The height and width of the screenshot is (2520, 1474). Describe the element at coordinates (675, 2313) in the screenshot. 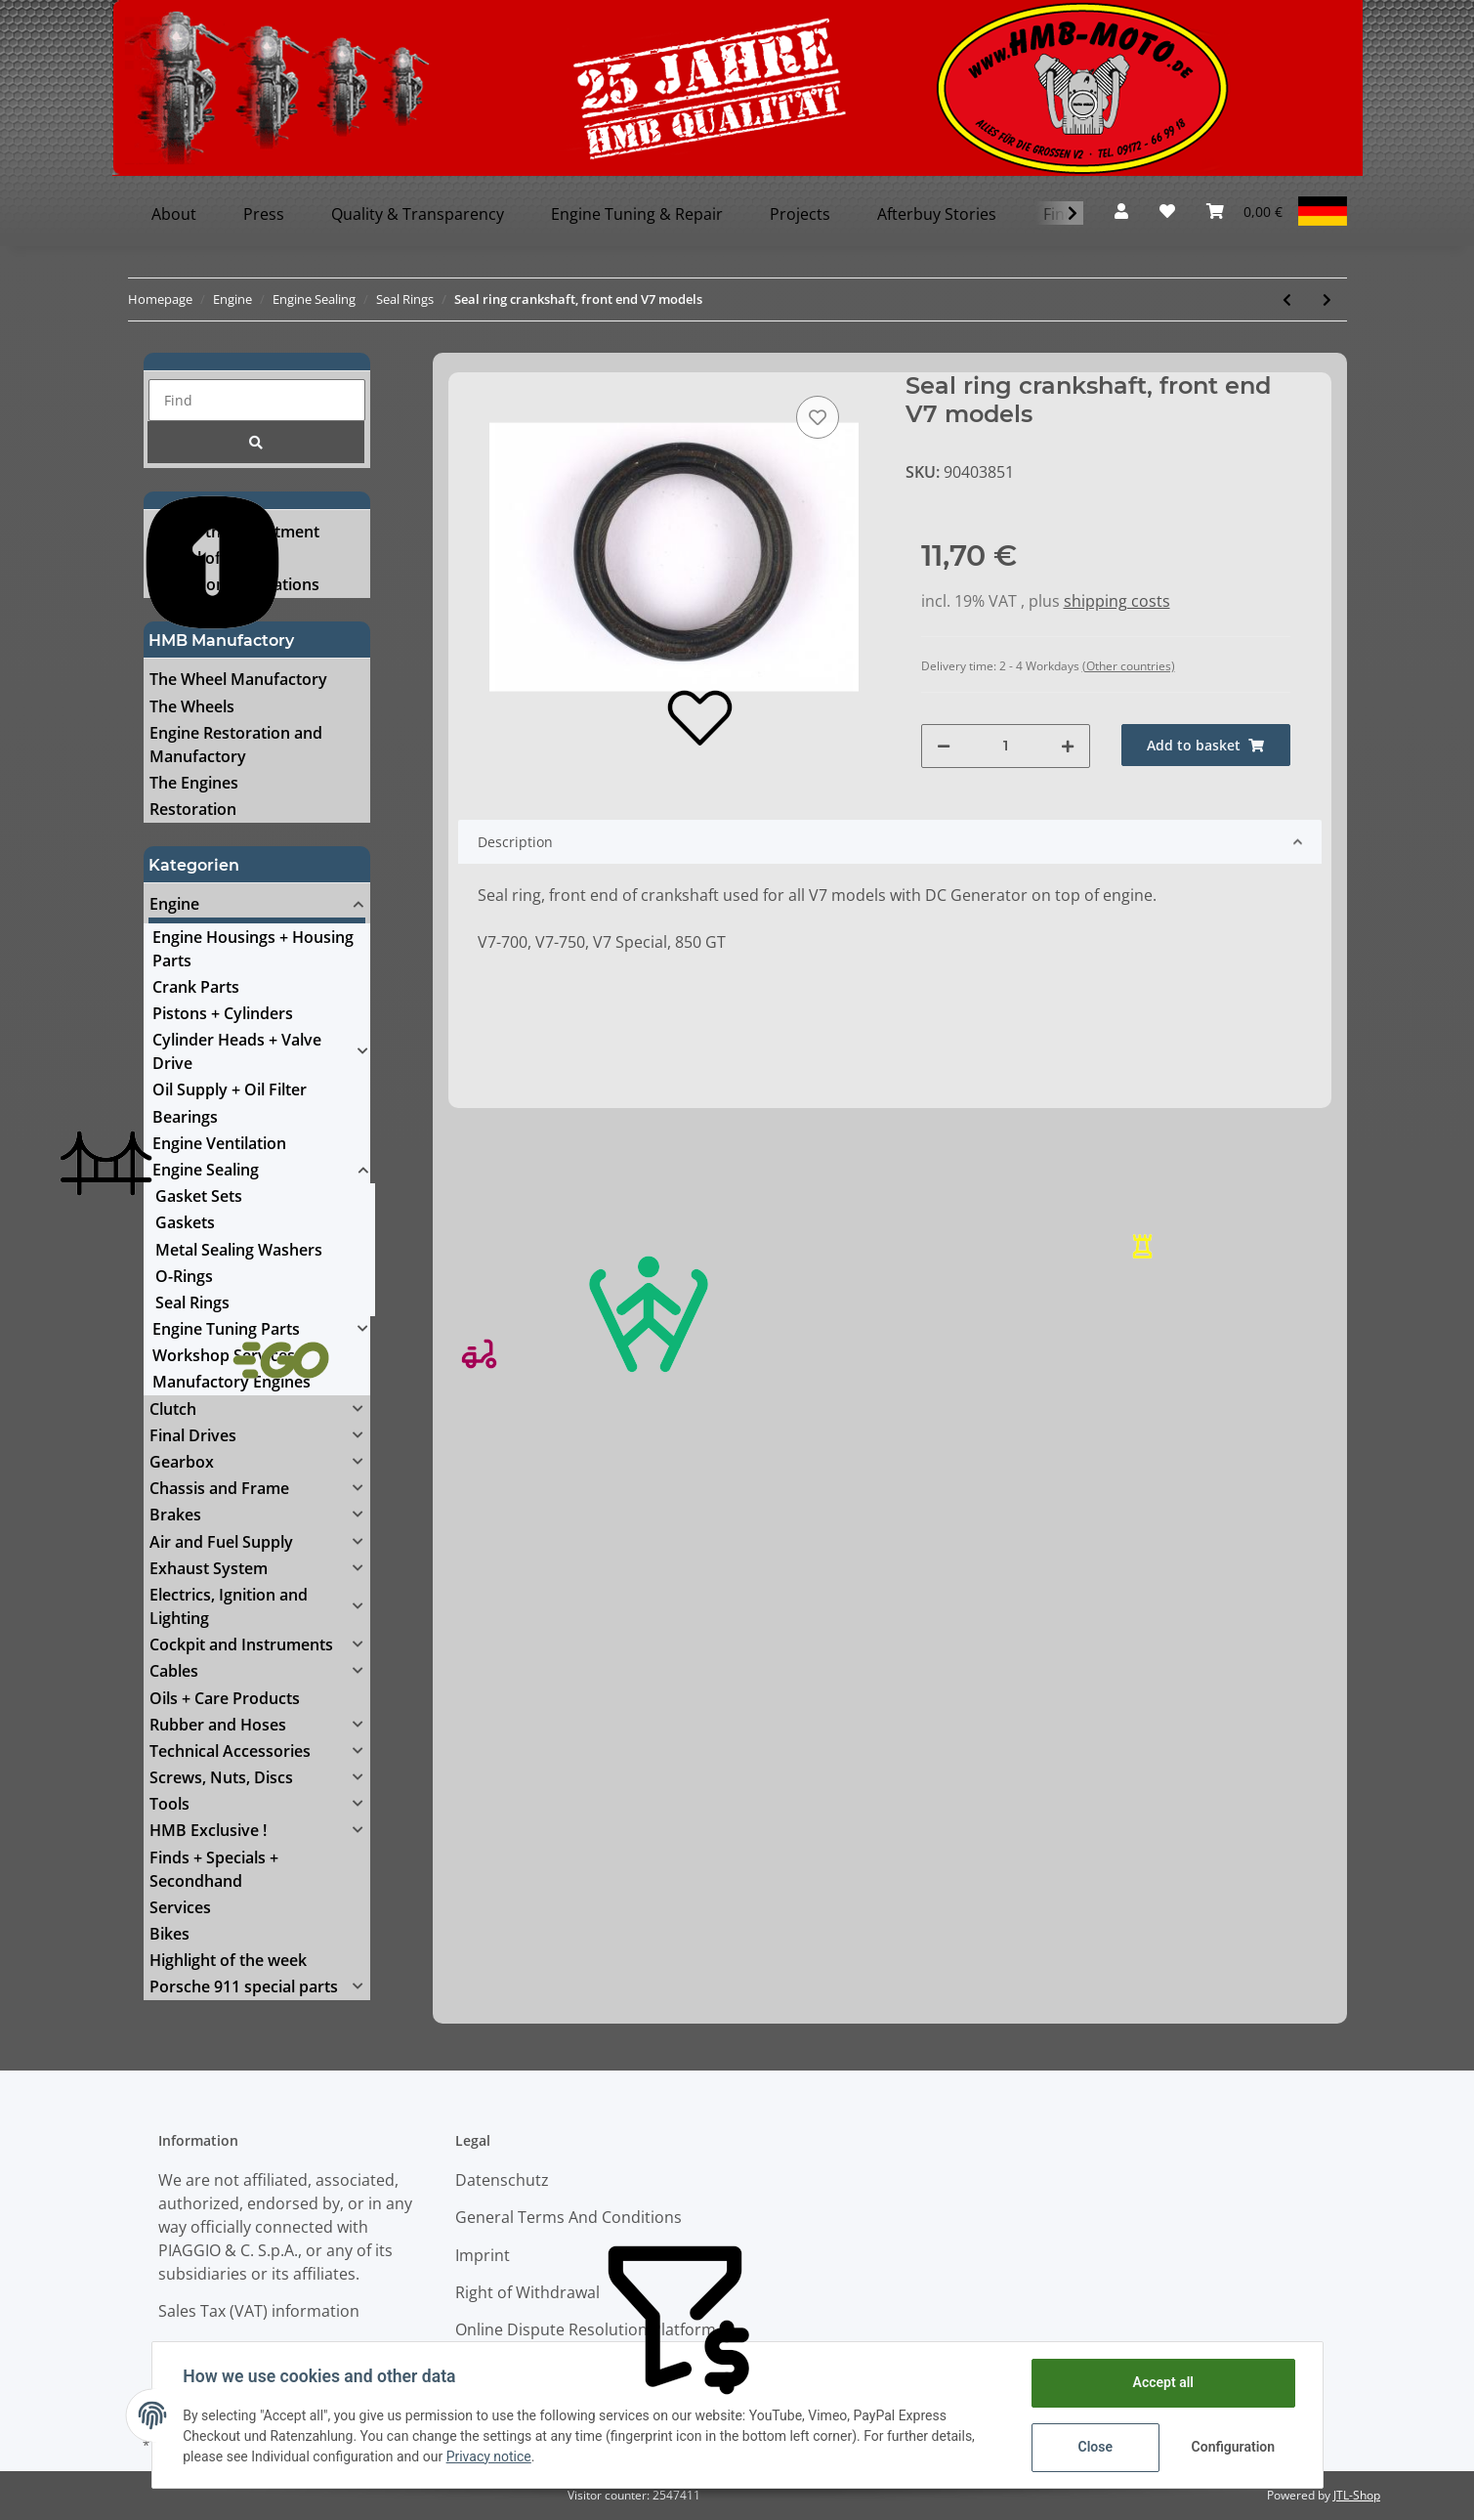

I see `filter results by price or cost` at that location.